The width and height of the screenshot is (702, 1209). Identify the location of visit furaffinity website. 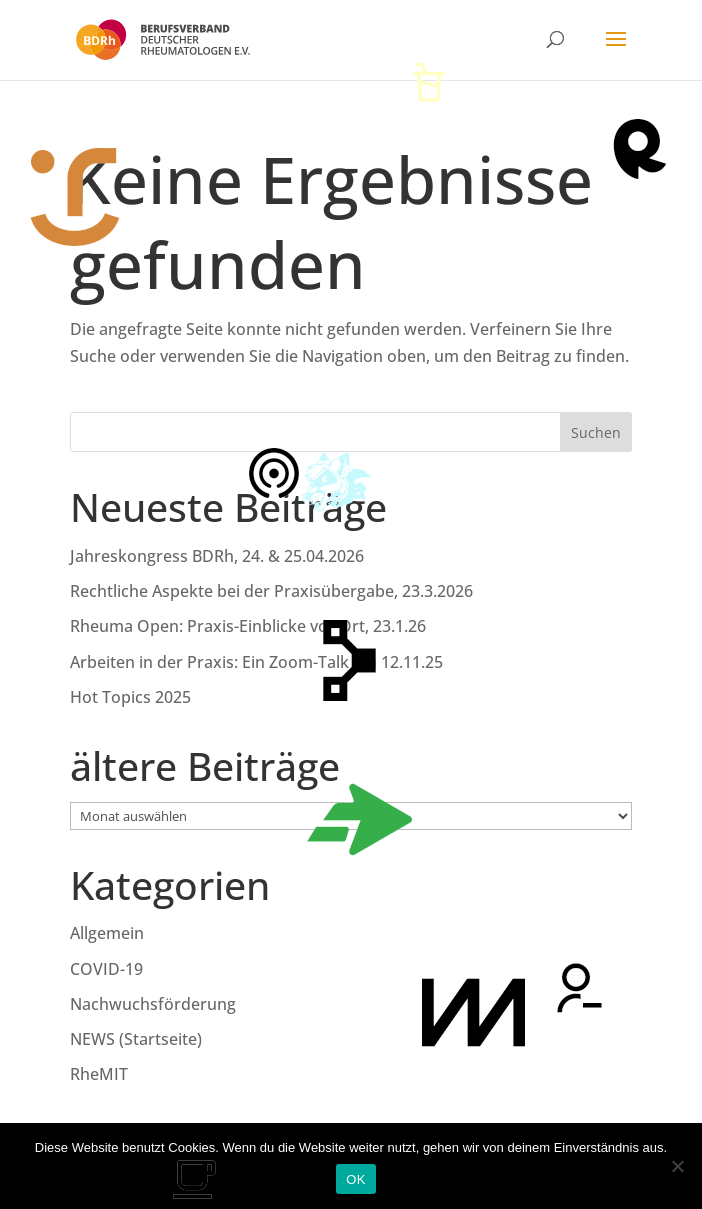
(336, 482).